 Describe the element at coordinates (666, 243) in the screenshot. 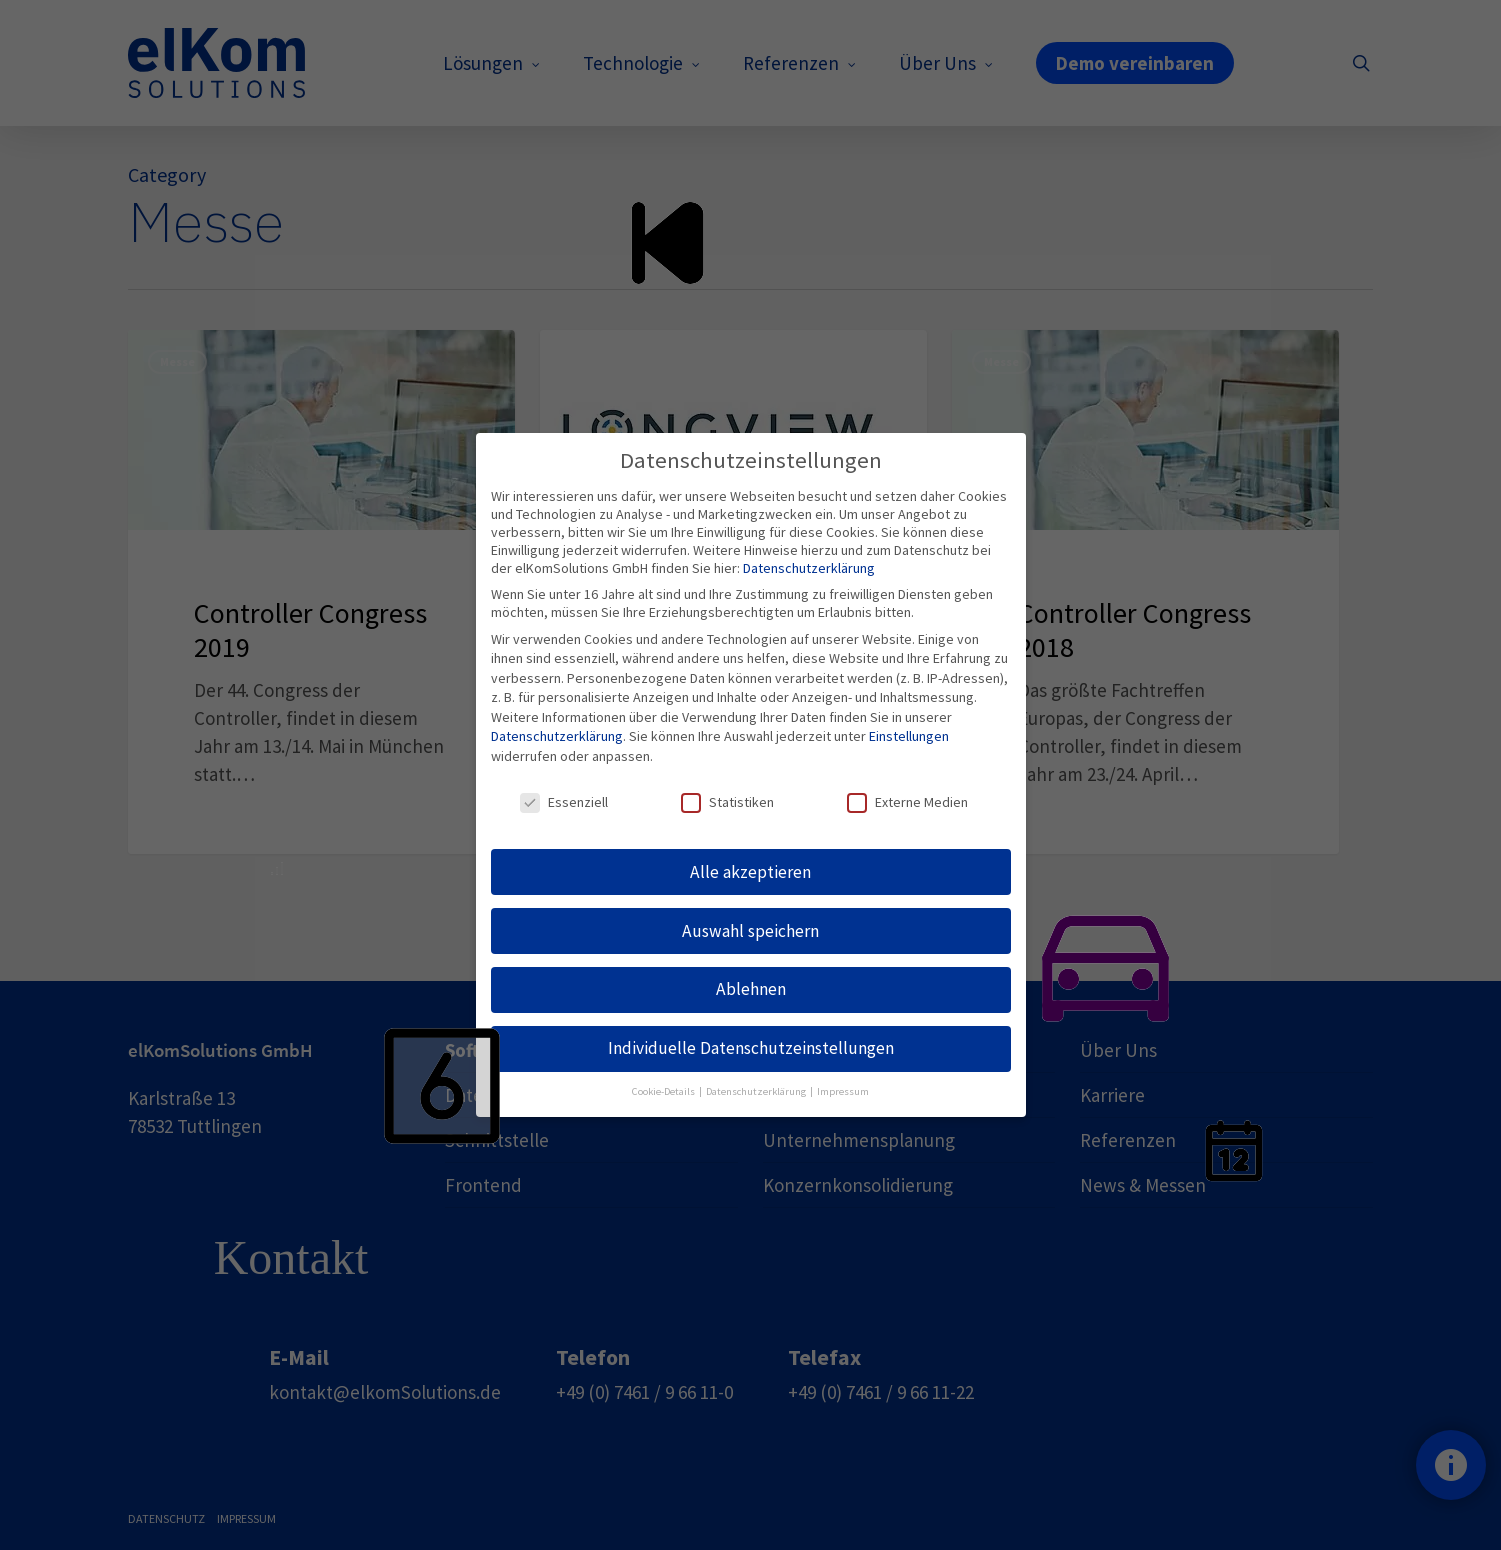

I see `skip to previous track` at that location.